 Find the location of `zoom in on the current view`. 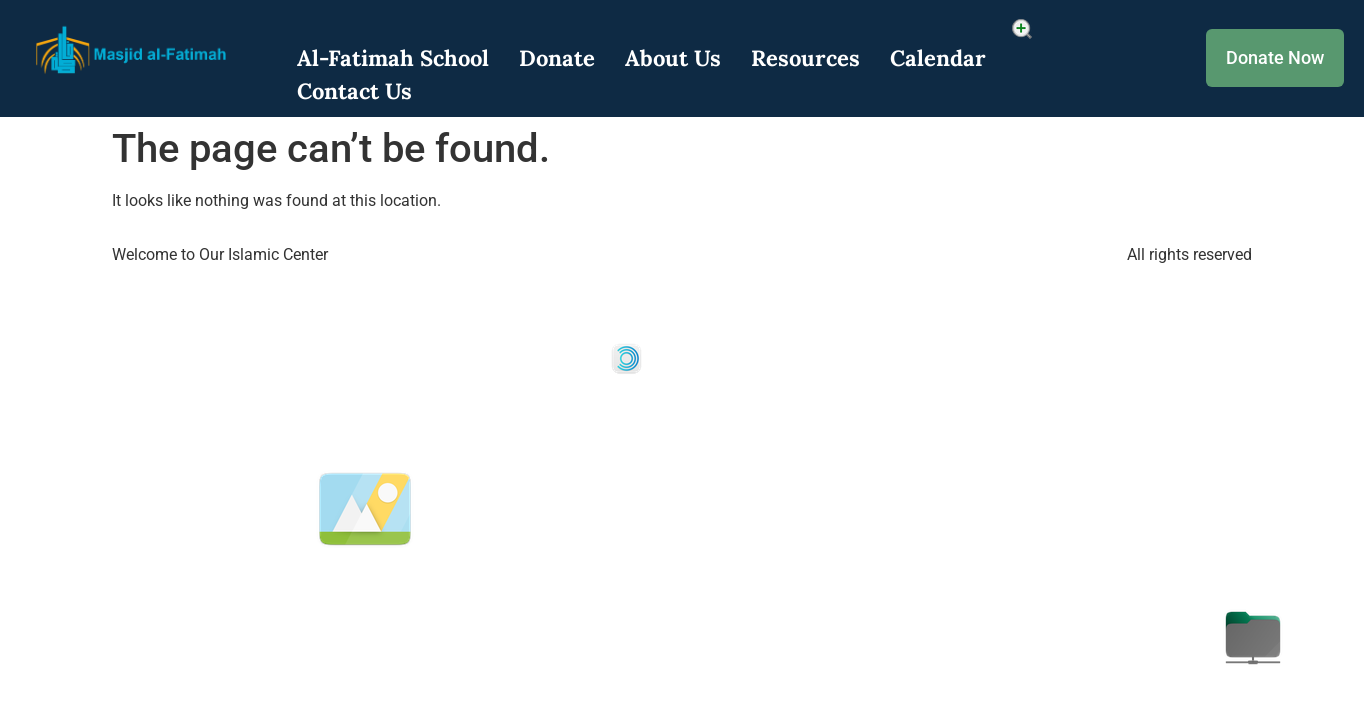

zoom in on the current view is located at coordinates (1022, 29).